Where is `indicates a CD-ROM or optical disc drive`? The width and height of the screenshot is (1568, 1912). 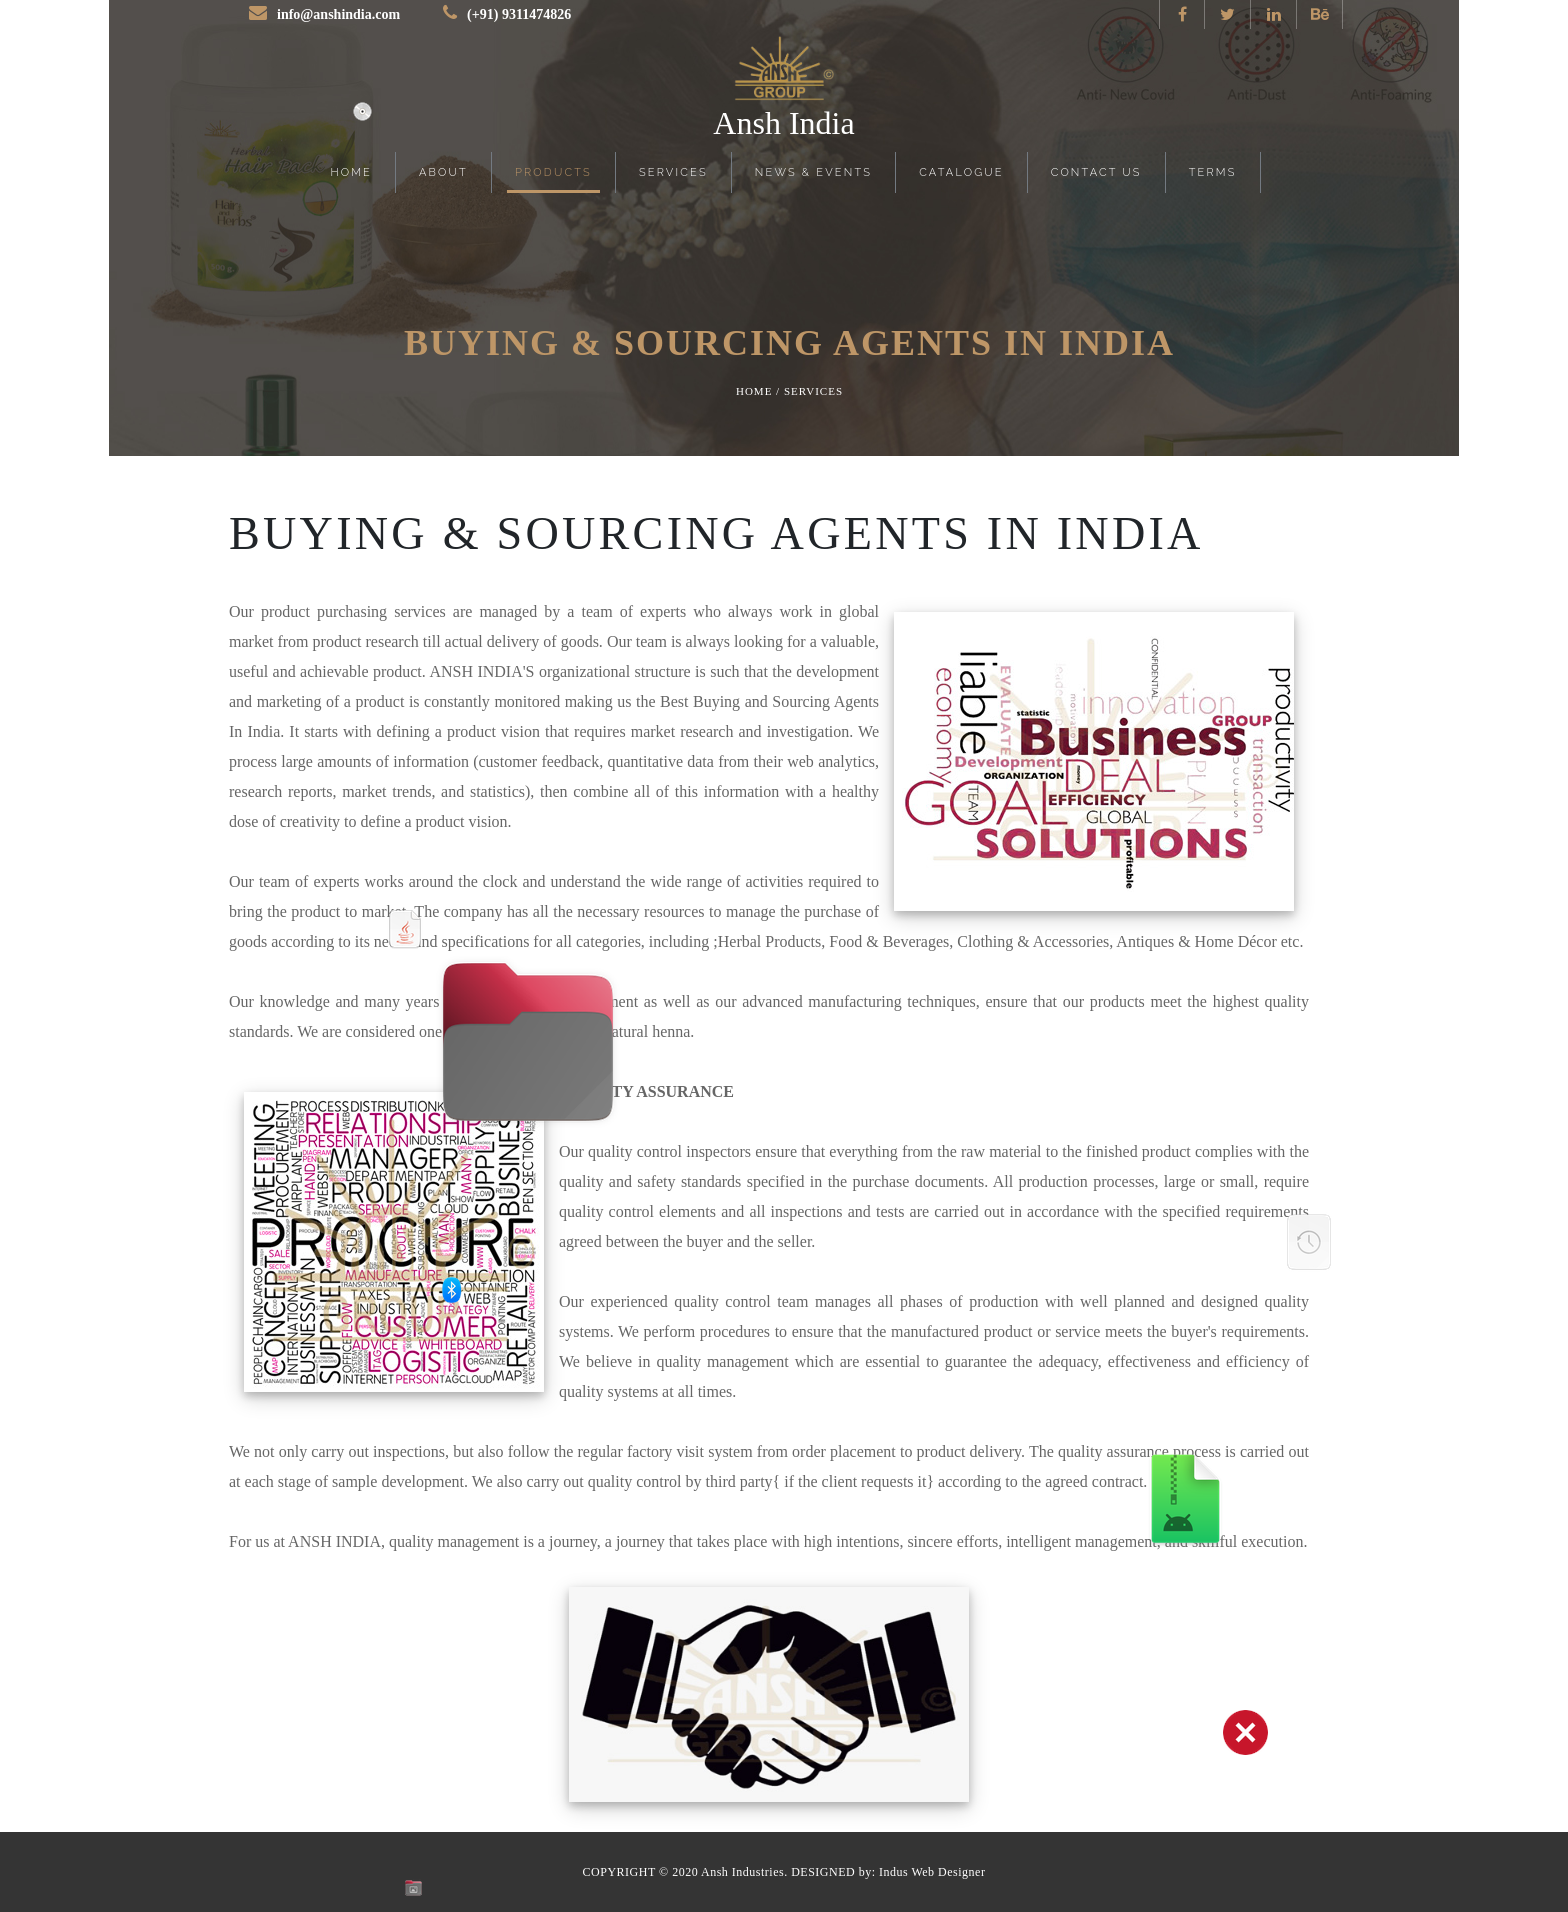
indicates a CD-ROM or optical disc drive is located at coordinates (362, 111).